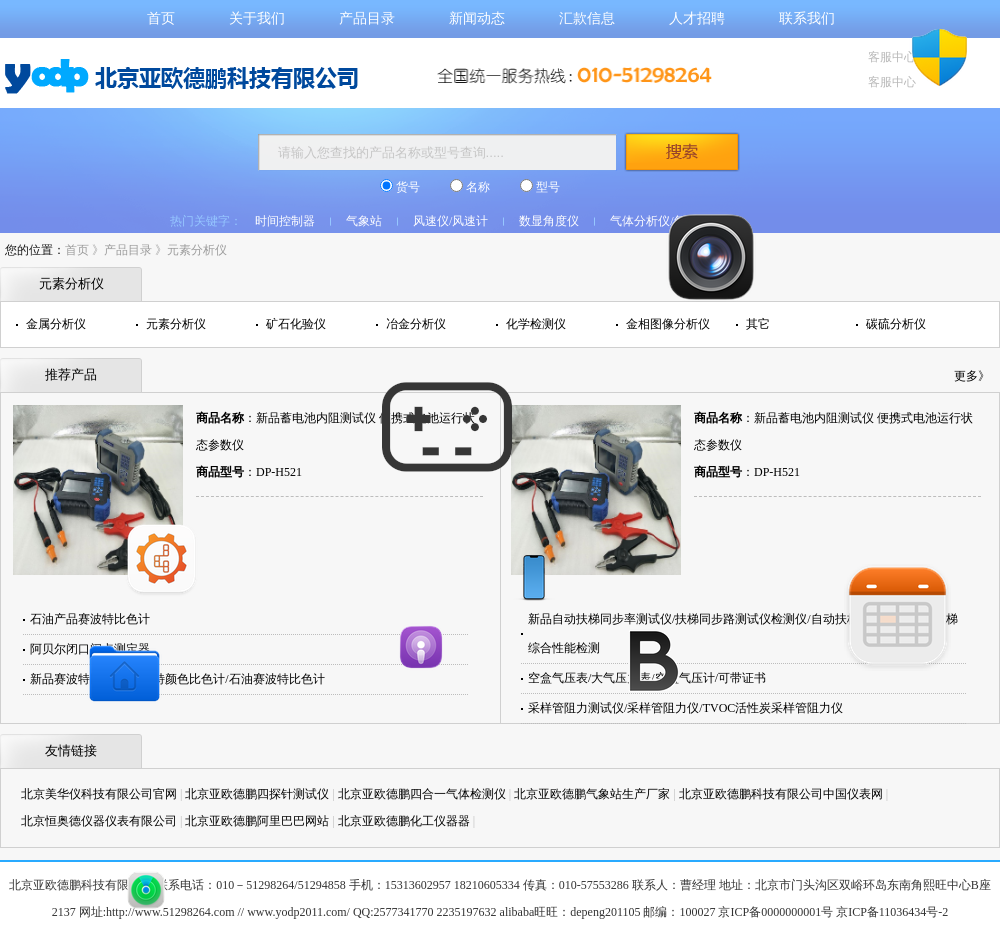 This screenshot has width=1000, height=936. I want to click on connect a game controller, so click(447, 431).